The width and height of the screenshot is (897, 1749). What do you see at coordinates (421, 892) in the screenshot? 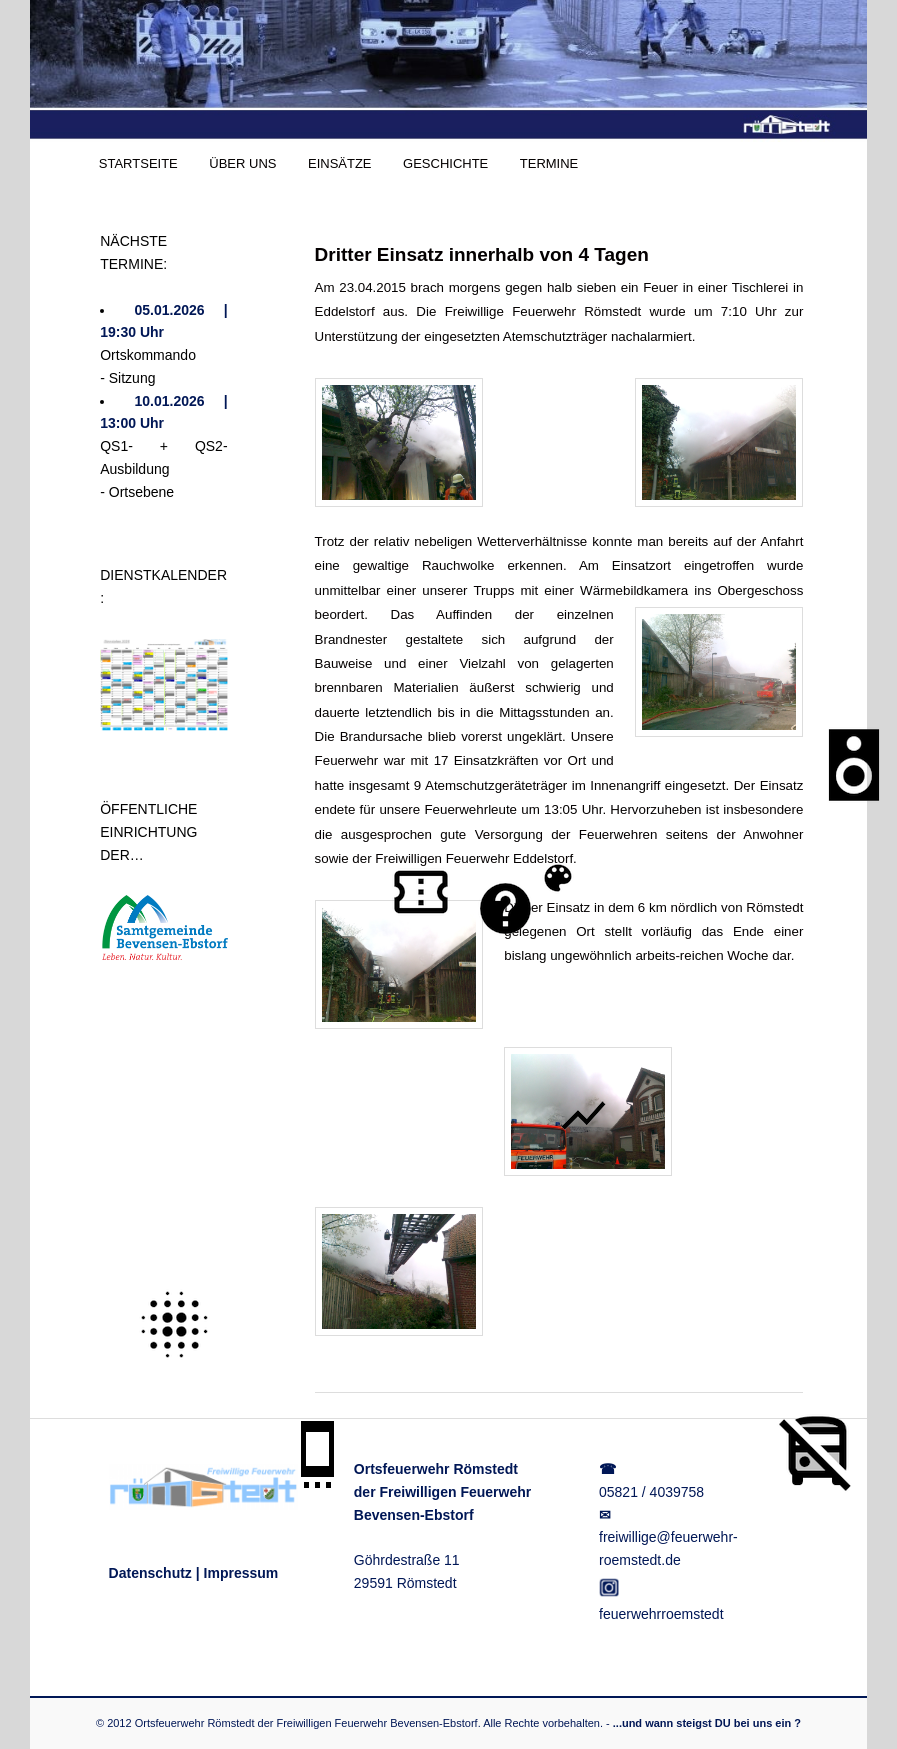
I see `view your tickets or passes` at bounding box center [421, 892].